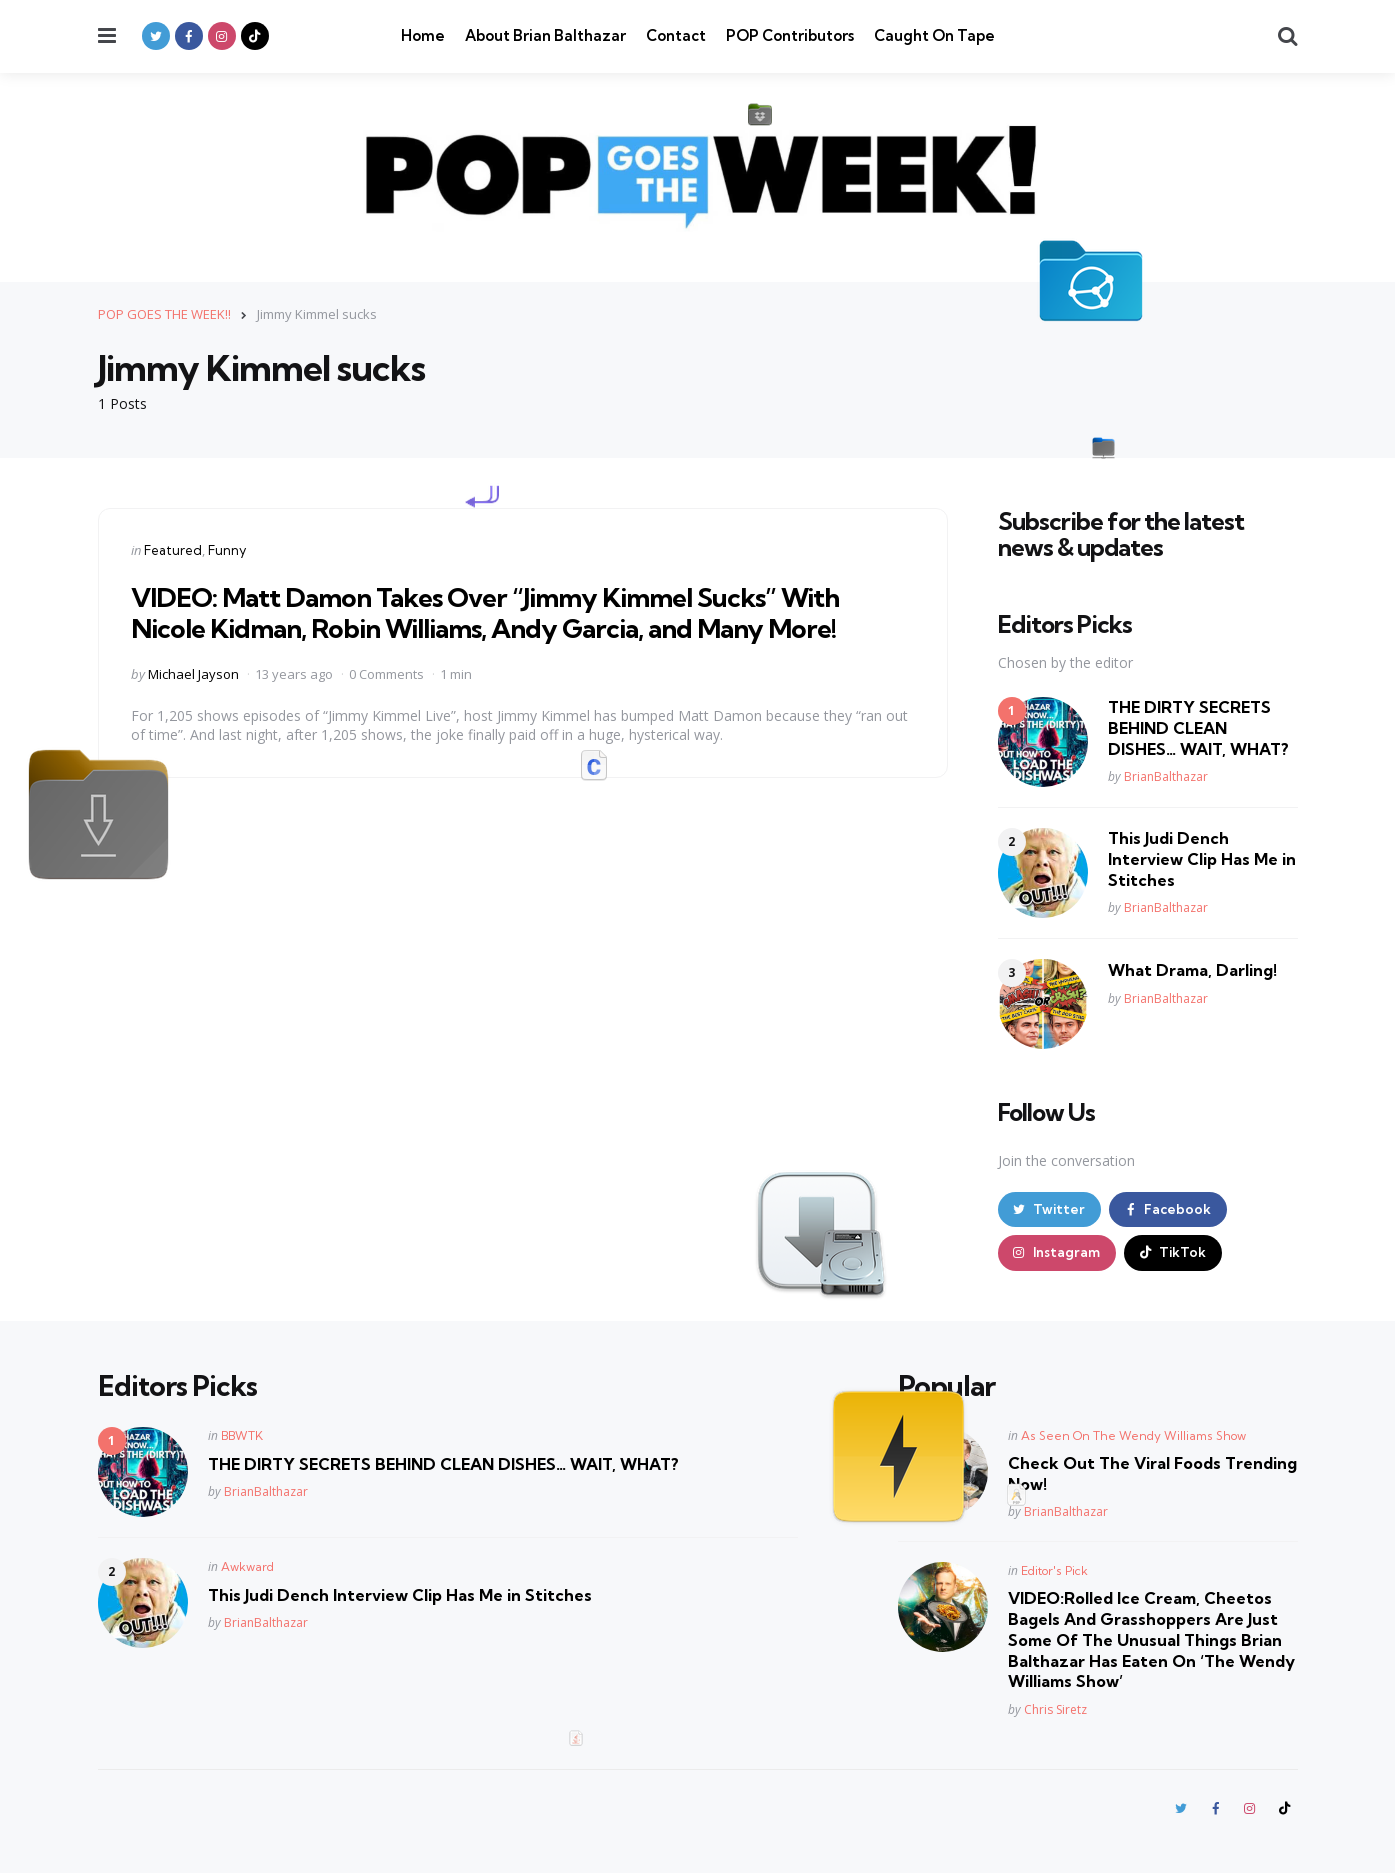 The height and width of the screenshot is (1876, 1395). Describe the element at coordinates (481, 494) in the screenshot. I see `reply to all recipients of an email` at that location.